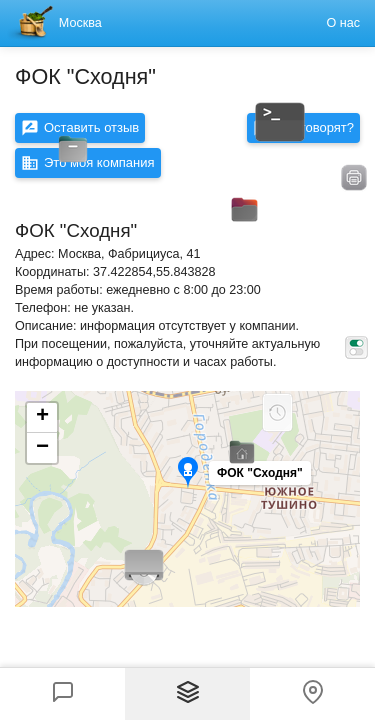 This screenshot has width=375, height=720. I want to click on a deleted or trashed file, so click(277, 412).